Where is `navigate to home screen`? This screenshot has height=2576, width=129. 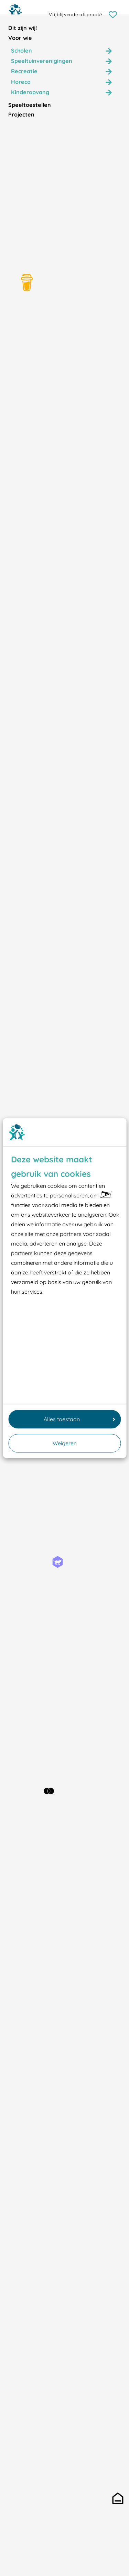
navigate to home screen is located at coordinates (118, 2498).